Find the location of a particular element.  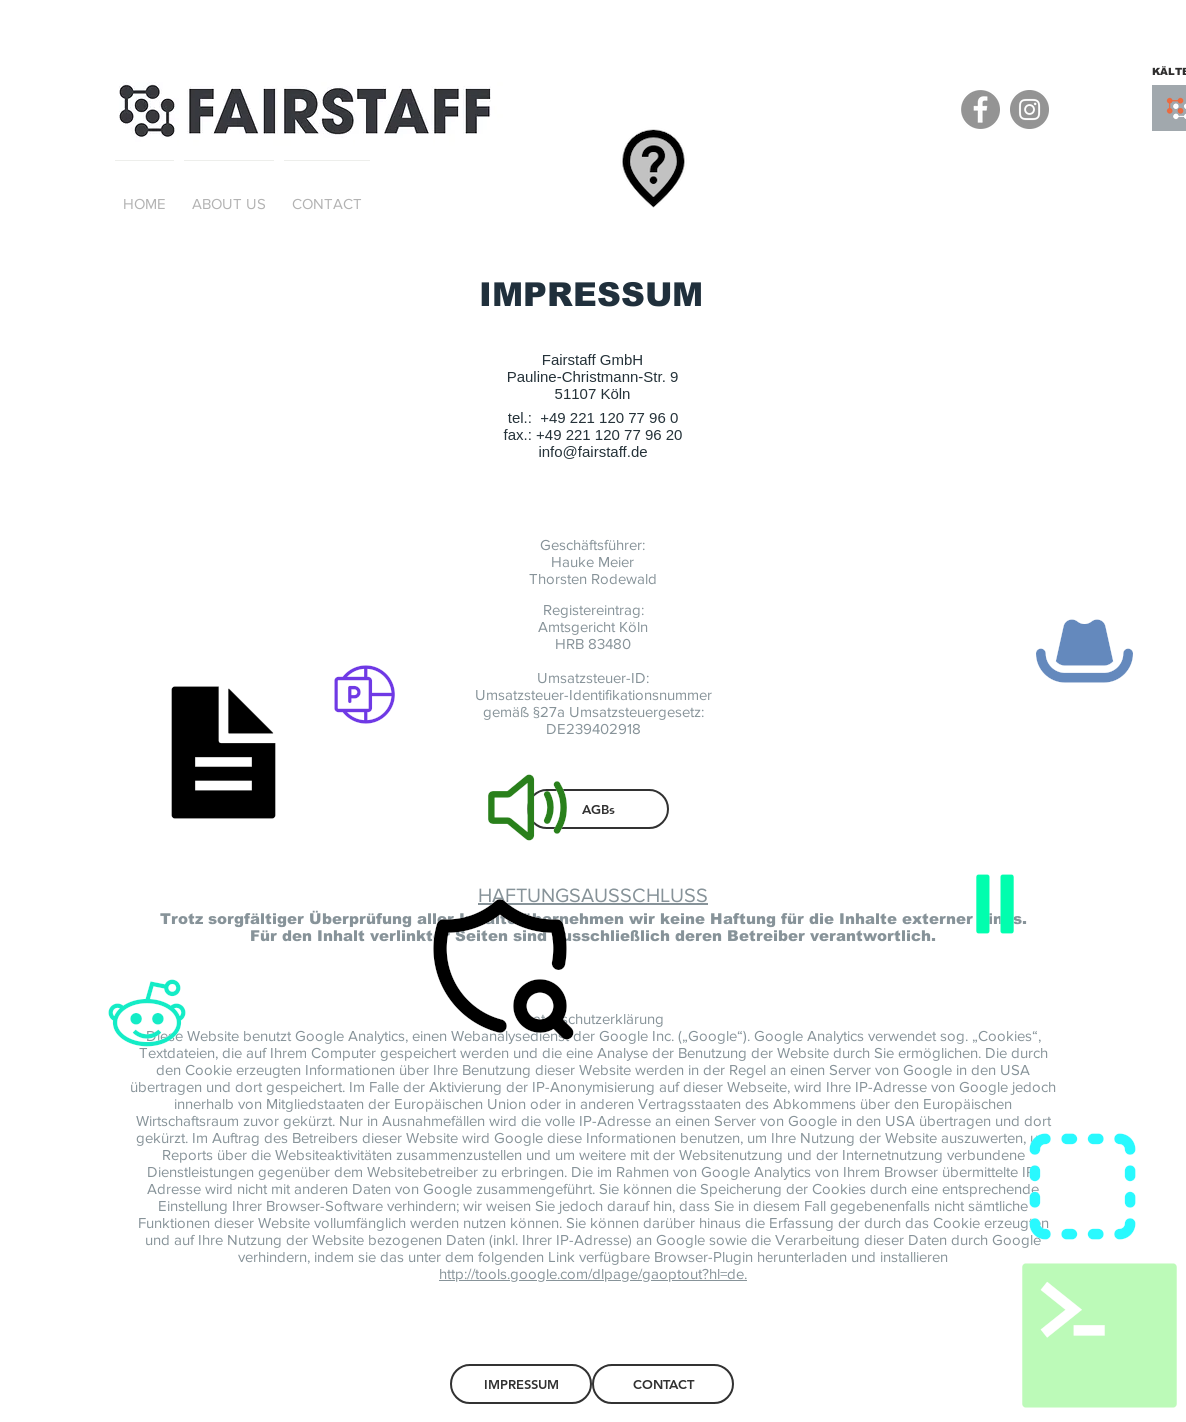

open command line interface is located at coordinates (1099, 1335).